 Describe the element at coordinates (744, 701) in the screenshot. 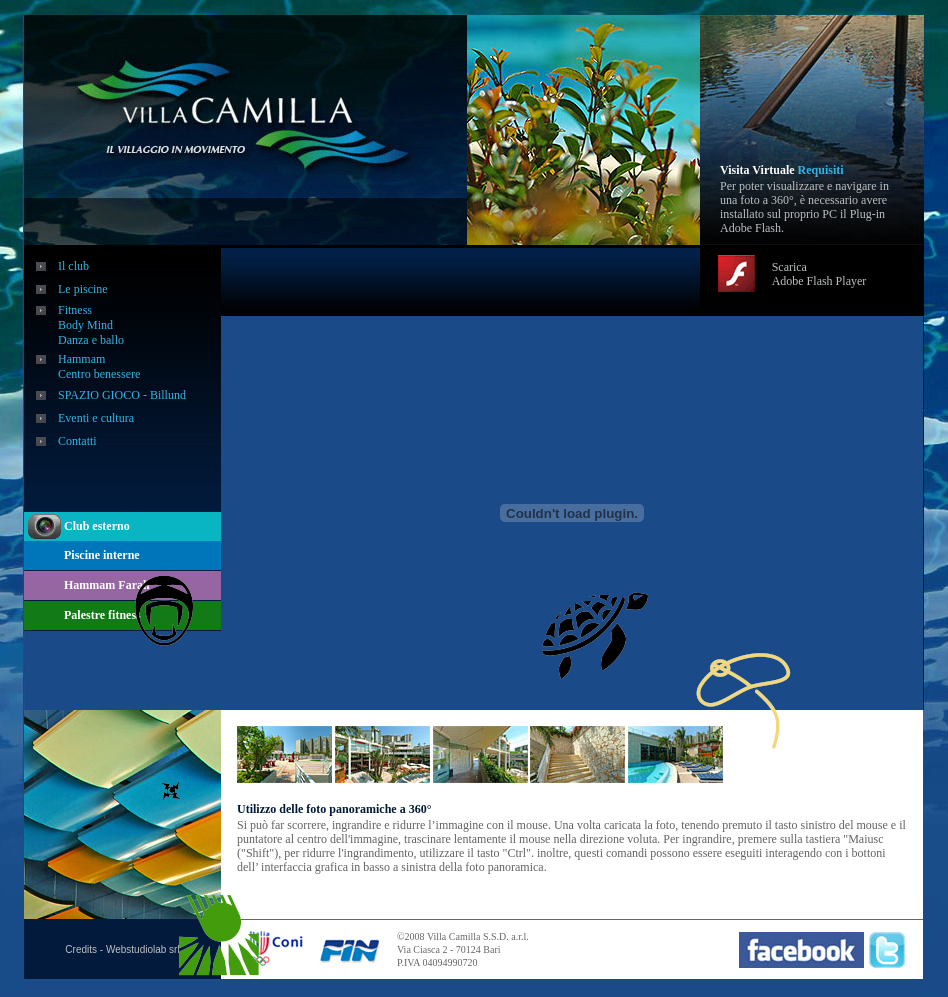

I see `select or capture objects with freeform drawing` at that location.